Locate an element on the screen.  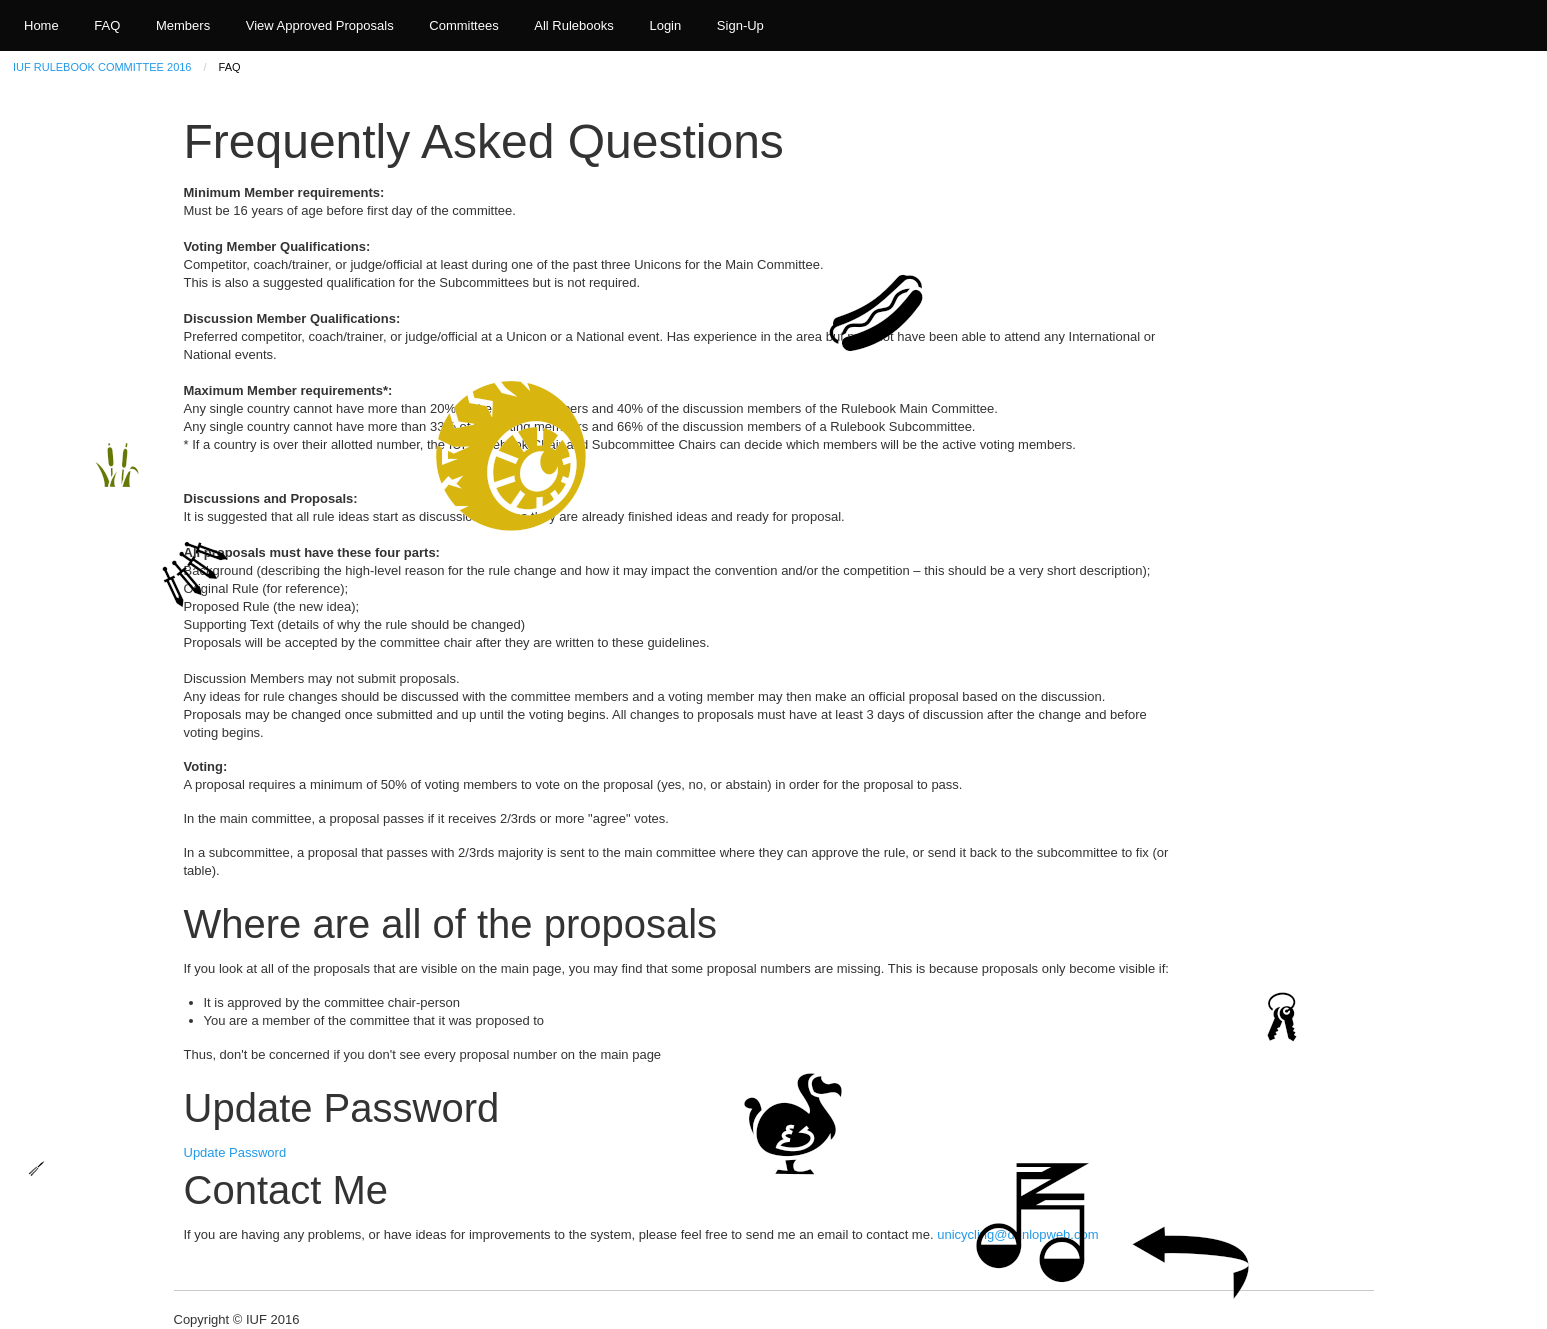
dodo bird icon for extinct species or wildlife game is located at coordinates (793, 1123).